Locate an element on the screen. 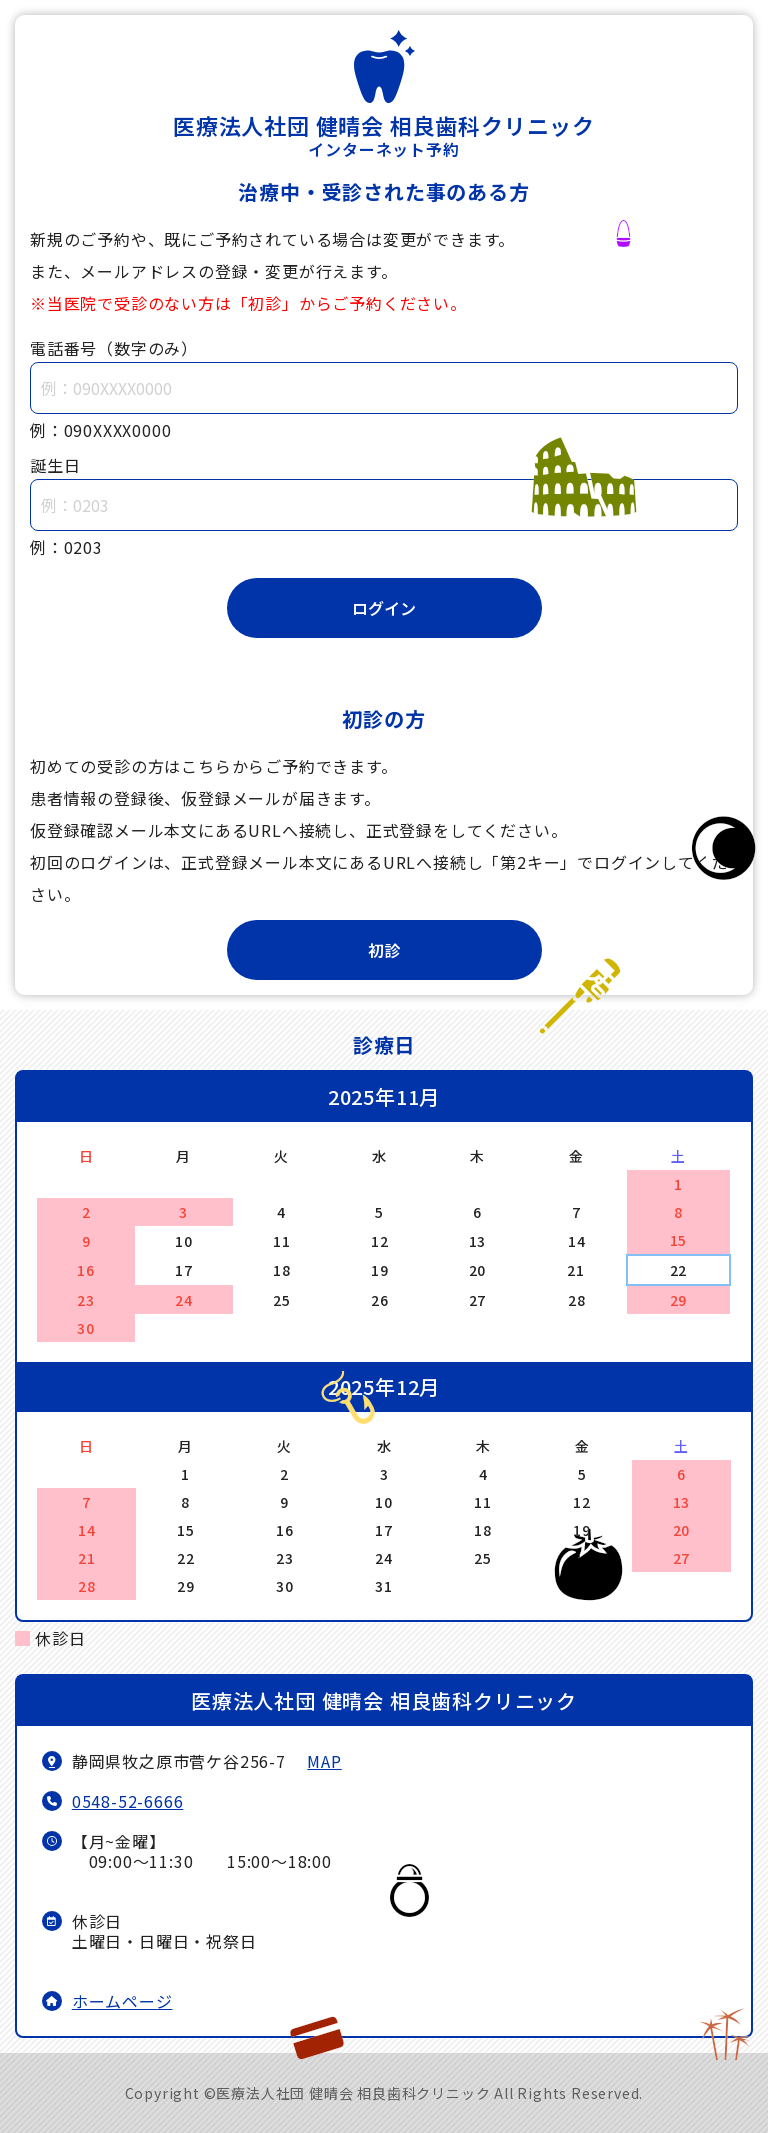 The height and width of the screenshot is (2133, 768). access settings or configuration options is located at coordinates (580, 996).